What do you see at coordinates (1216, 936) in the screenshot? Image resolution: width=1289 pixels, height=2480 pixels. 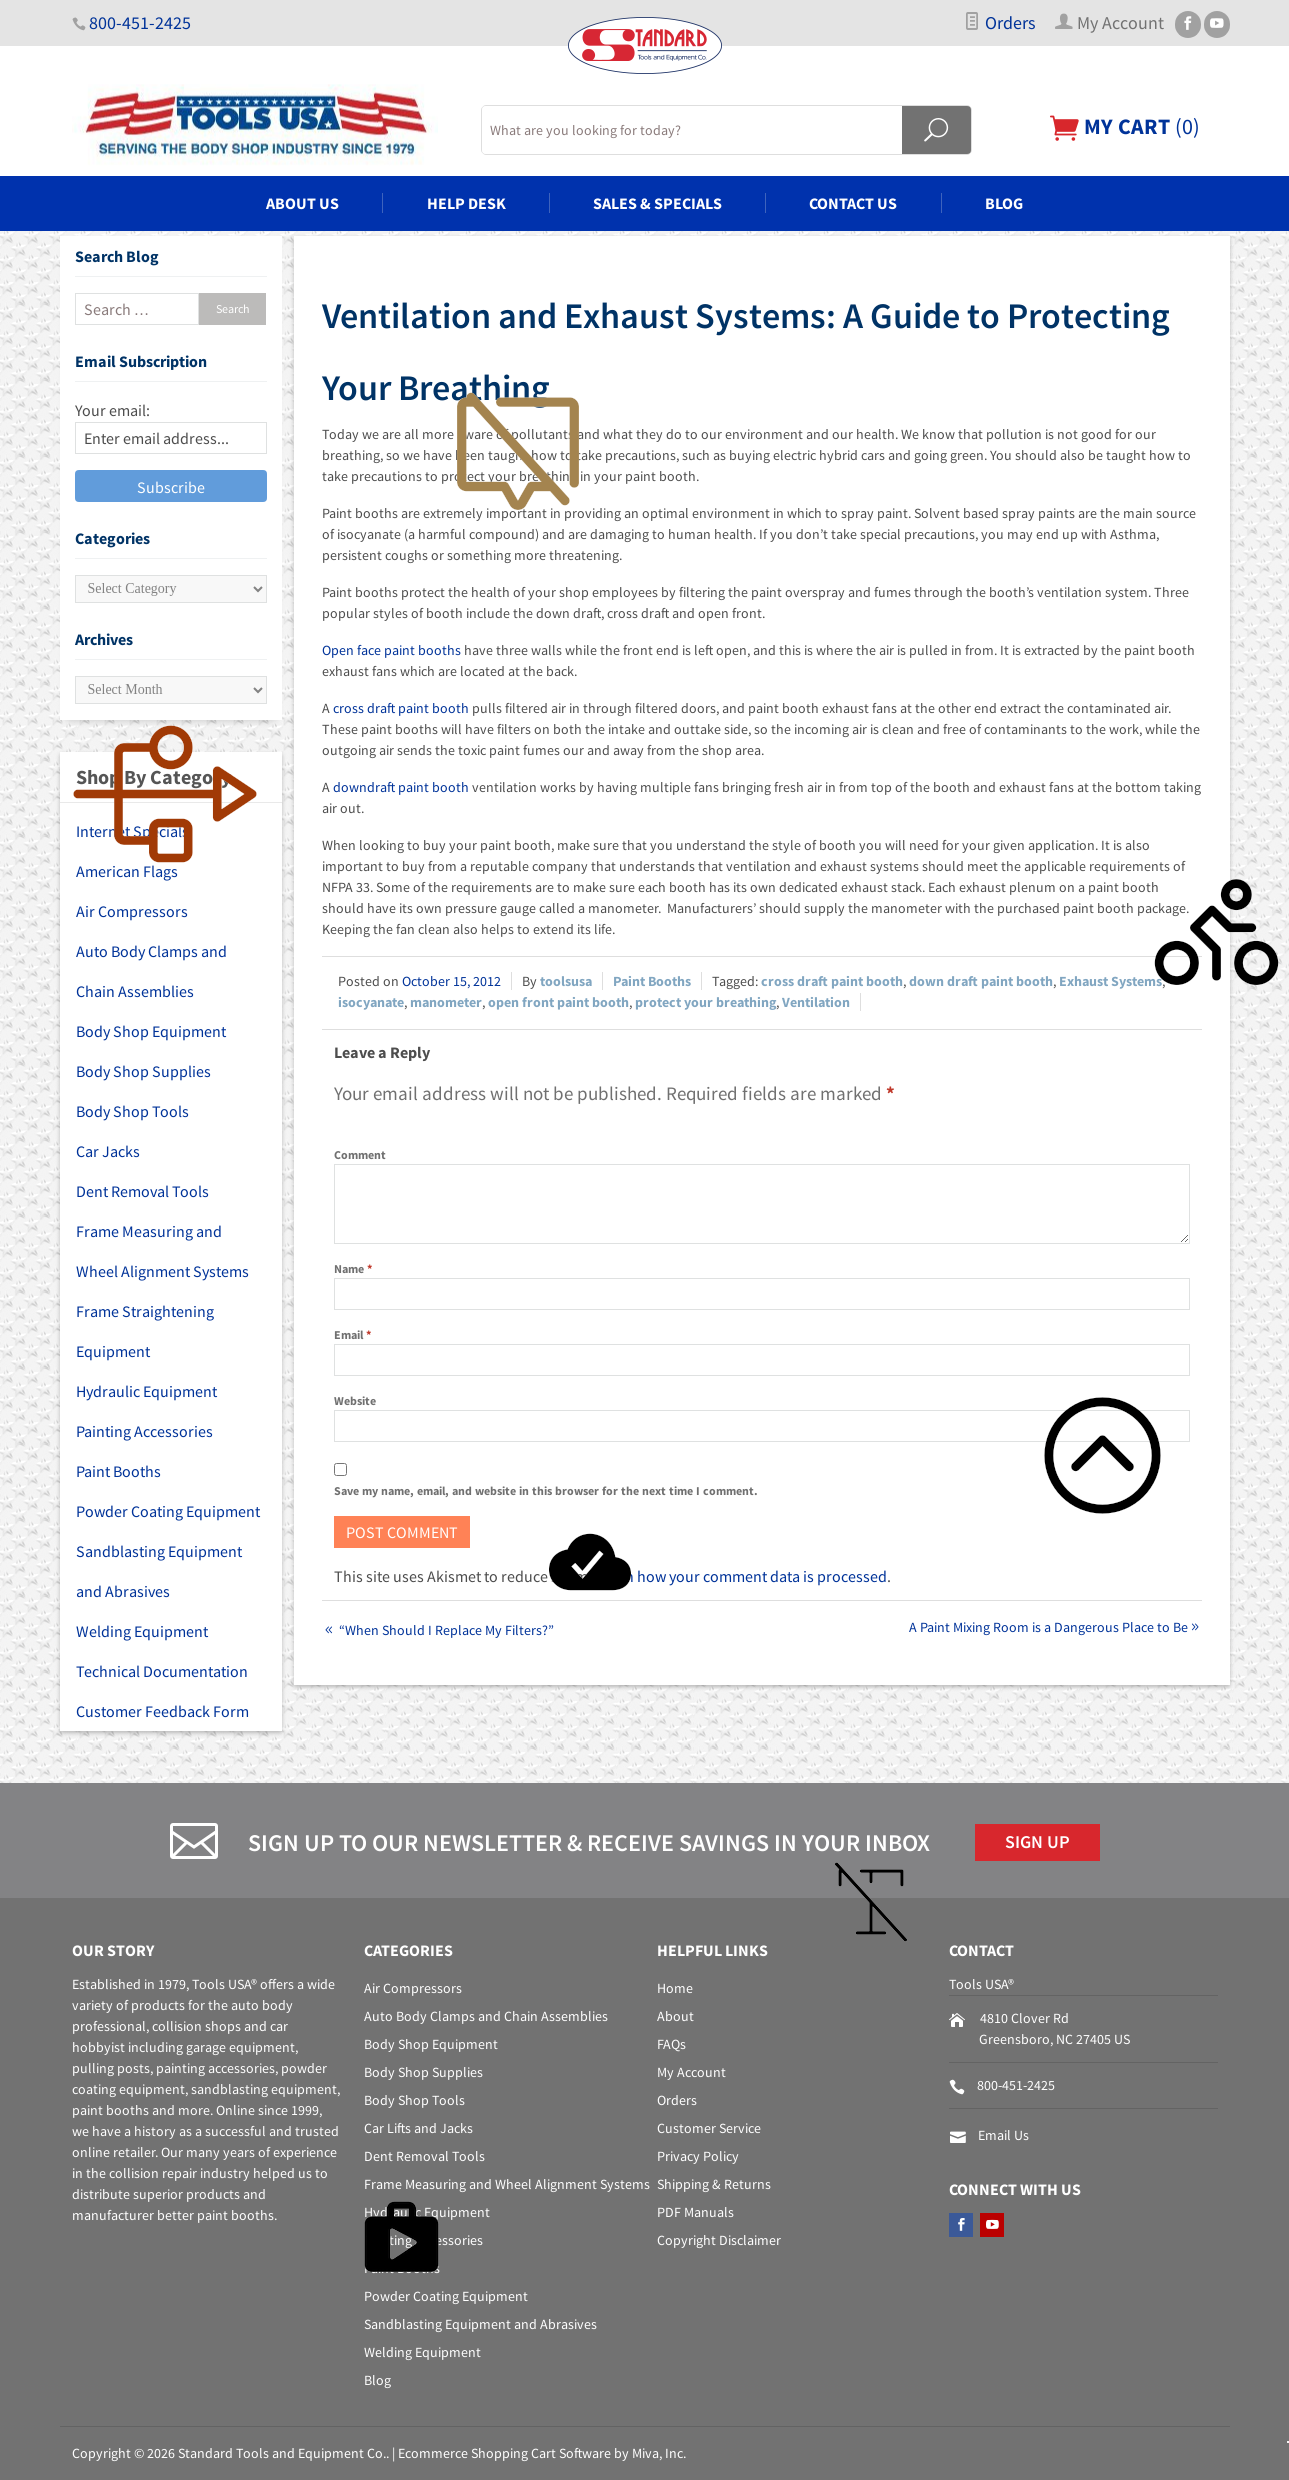 I see `access cycling or bike-related features` at bounding box center [1216, 936].